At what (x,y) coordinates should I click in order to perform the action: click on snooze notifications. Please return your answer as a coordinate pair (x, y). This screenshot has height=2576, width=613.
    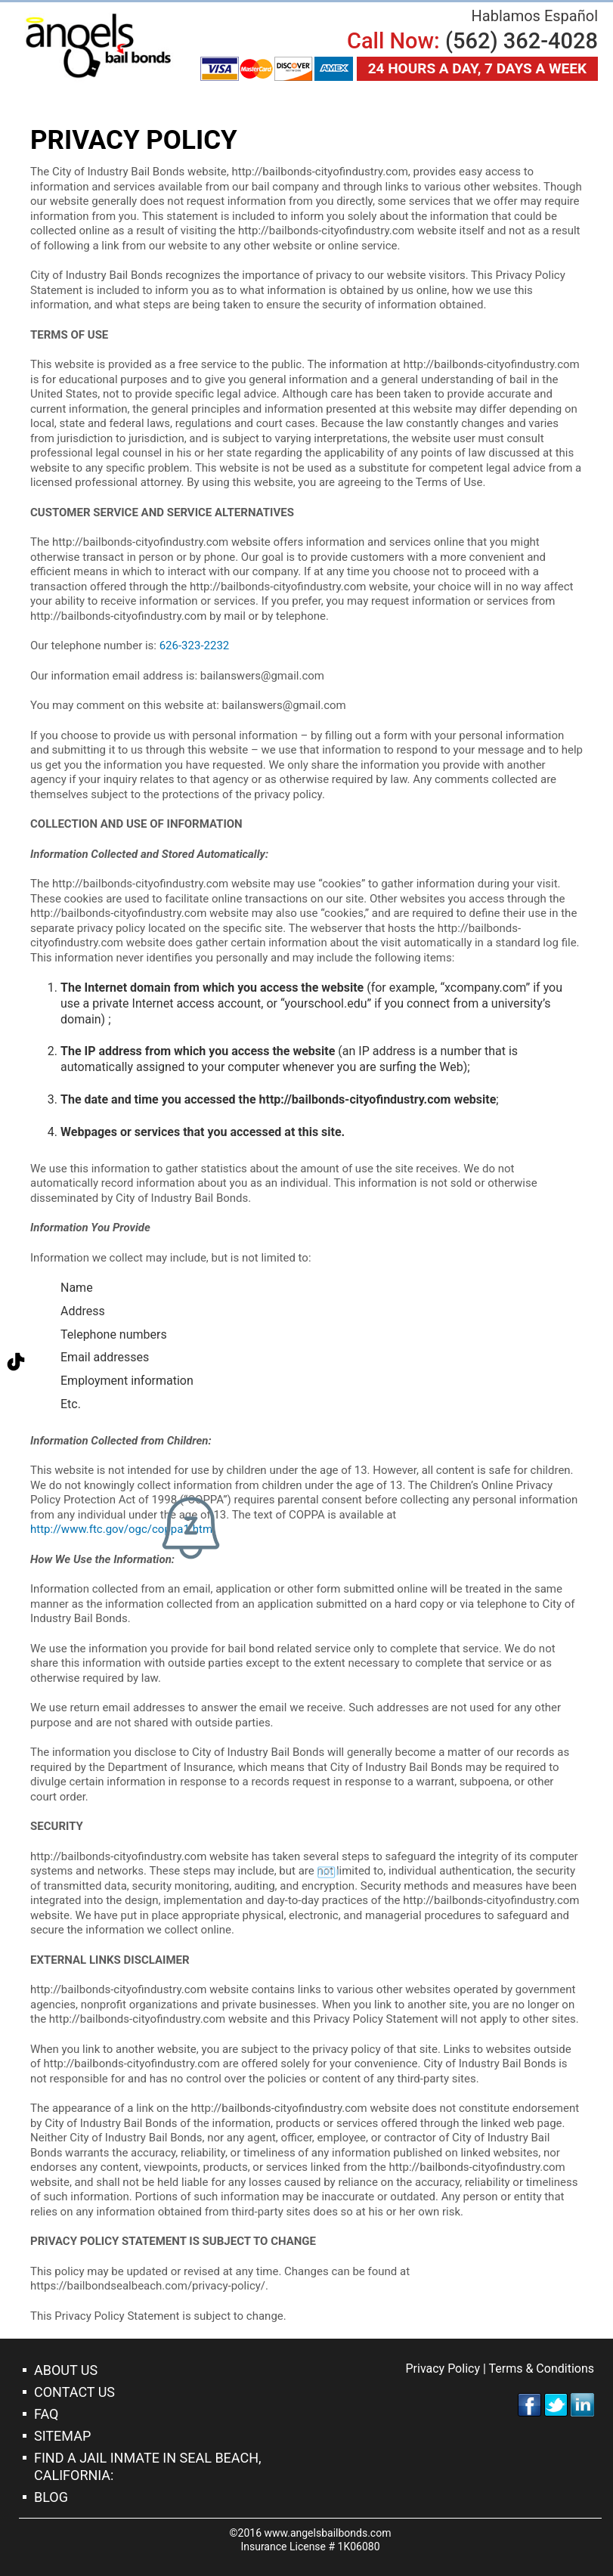
    Looking at the image, I should click on (190, 1528).